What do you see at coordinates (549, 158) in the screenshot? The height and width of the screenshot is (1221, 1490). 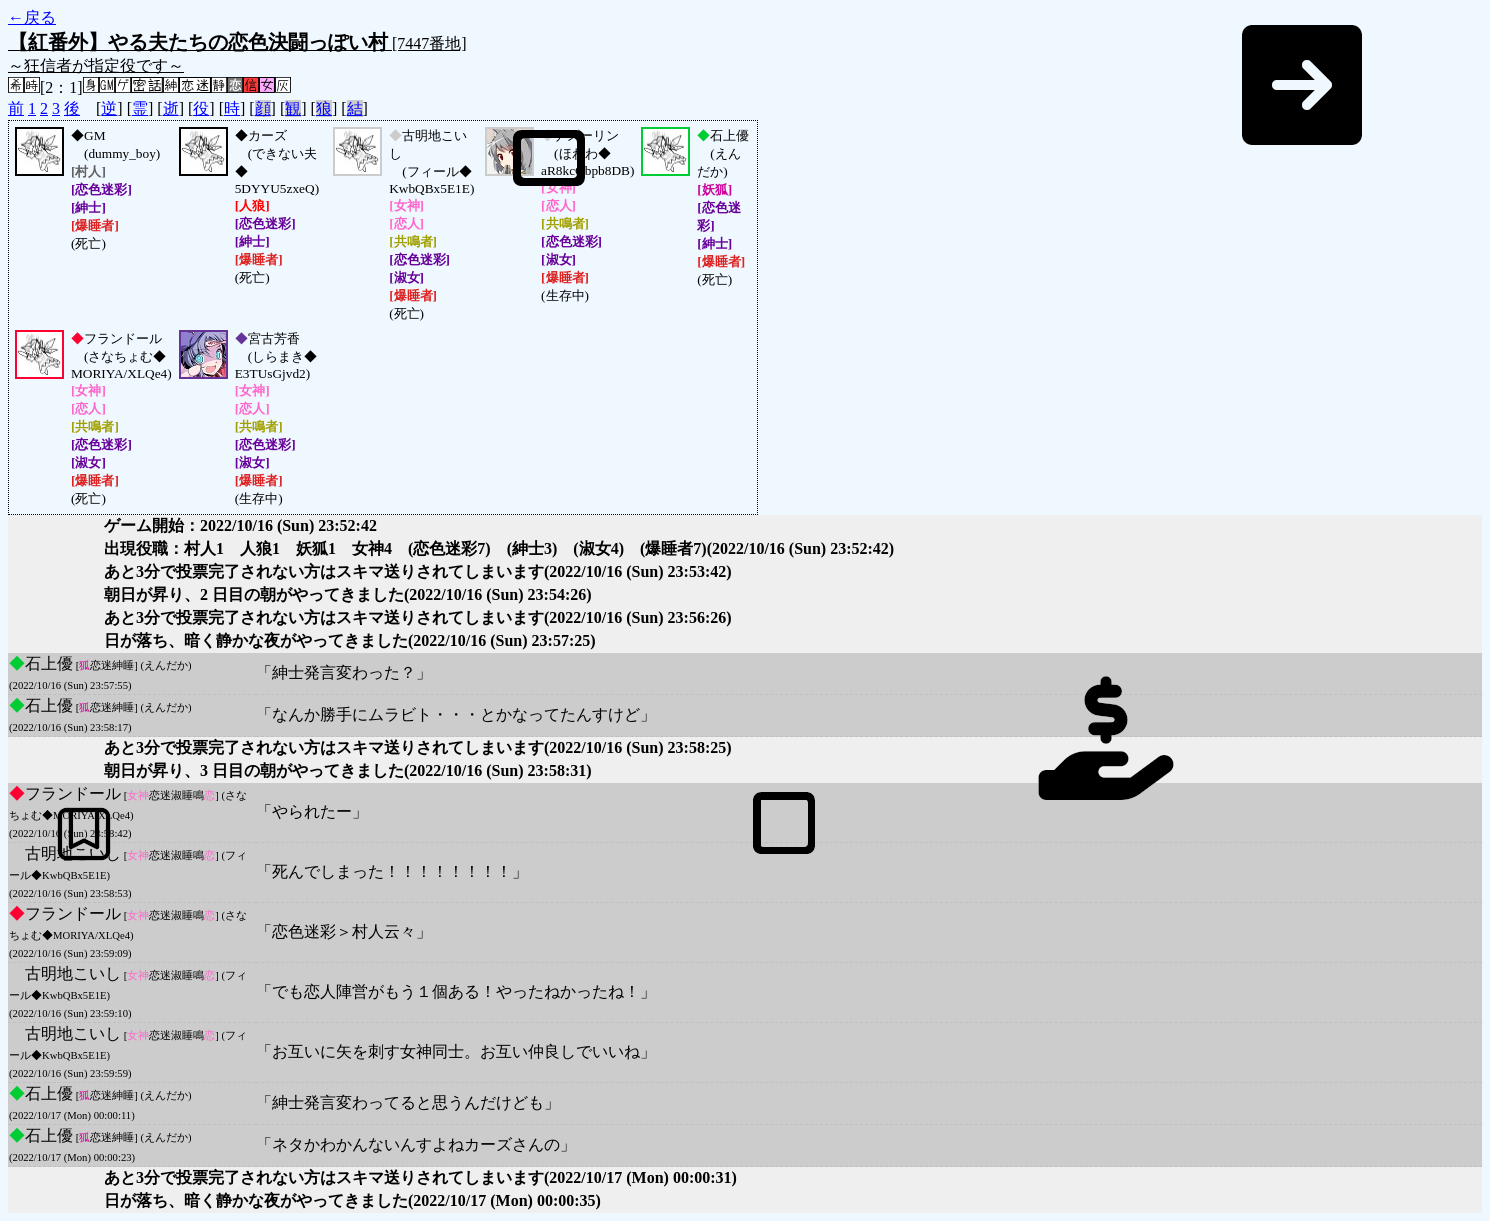 I see `crop image to 5:4 aspect ratio` at bounding box center [549, 158].